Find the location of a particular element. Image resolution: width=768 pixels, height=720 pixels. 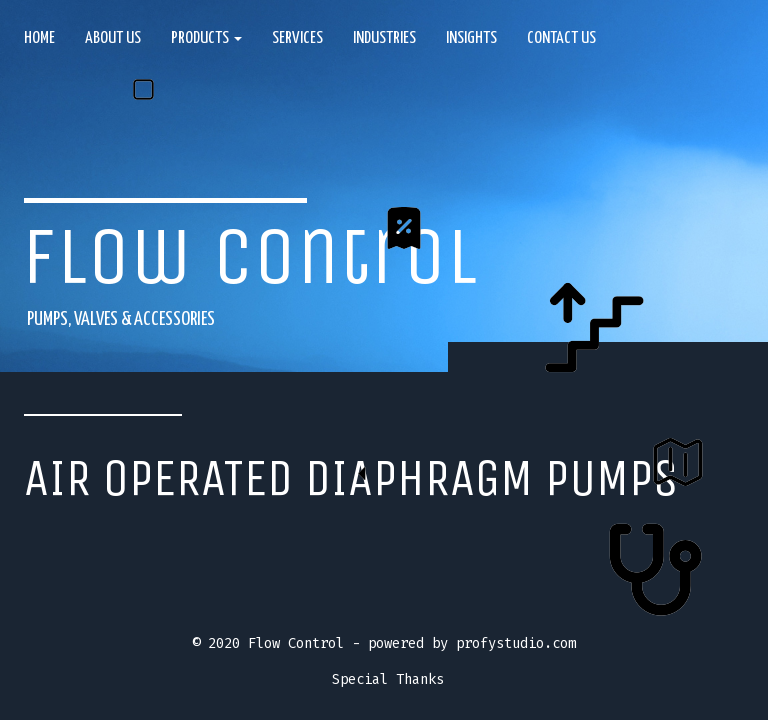

view discount or coupon details is located at coordinates (404, 228).